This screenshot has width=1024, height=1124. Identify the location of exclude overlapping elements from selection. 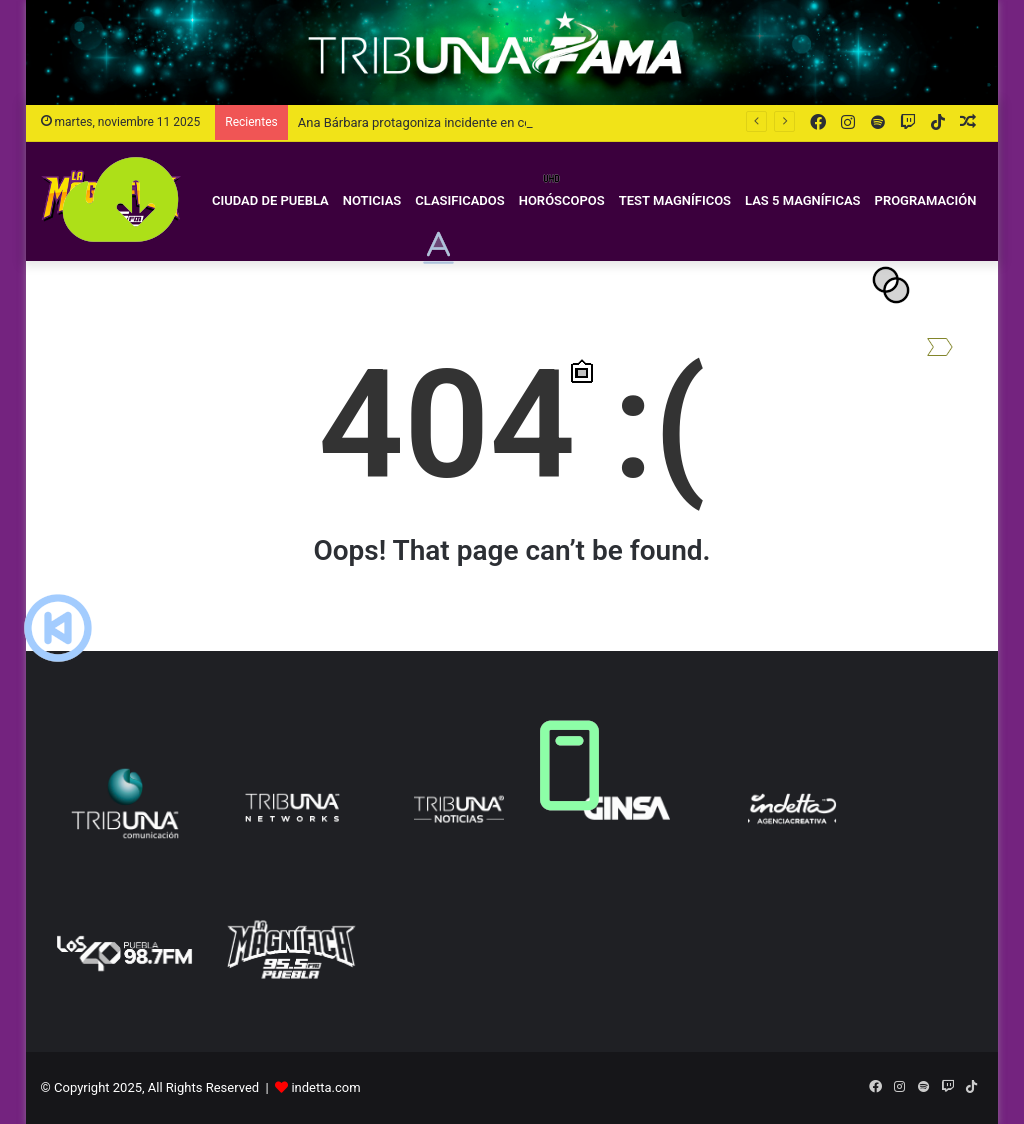
(891, 285).